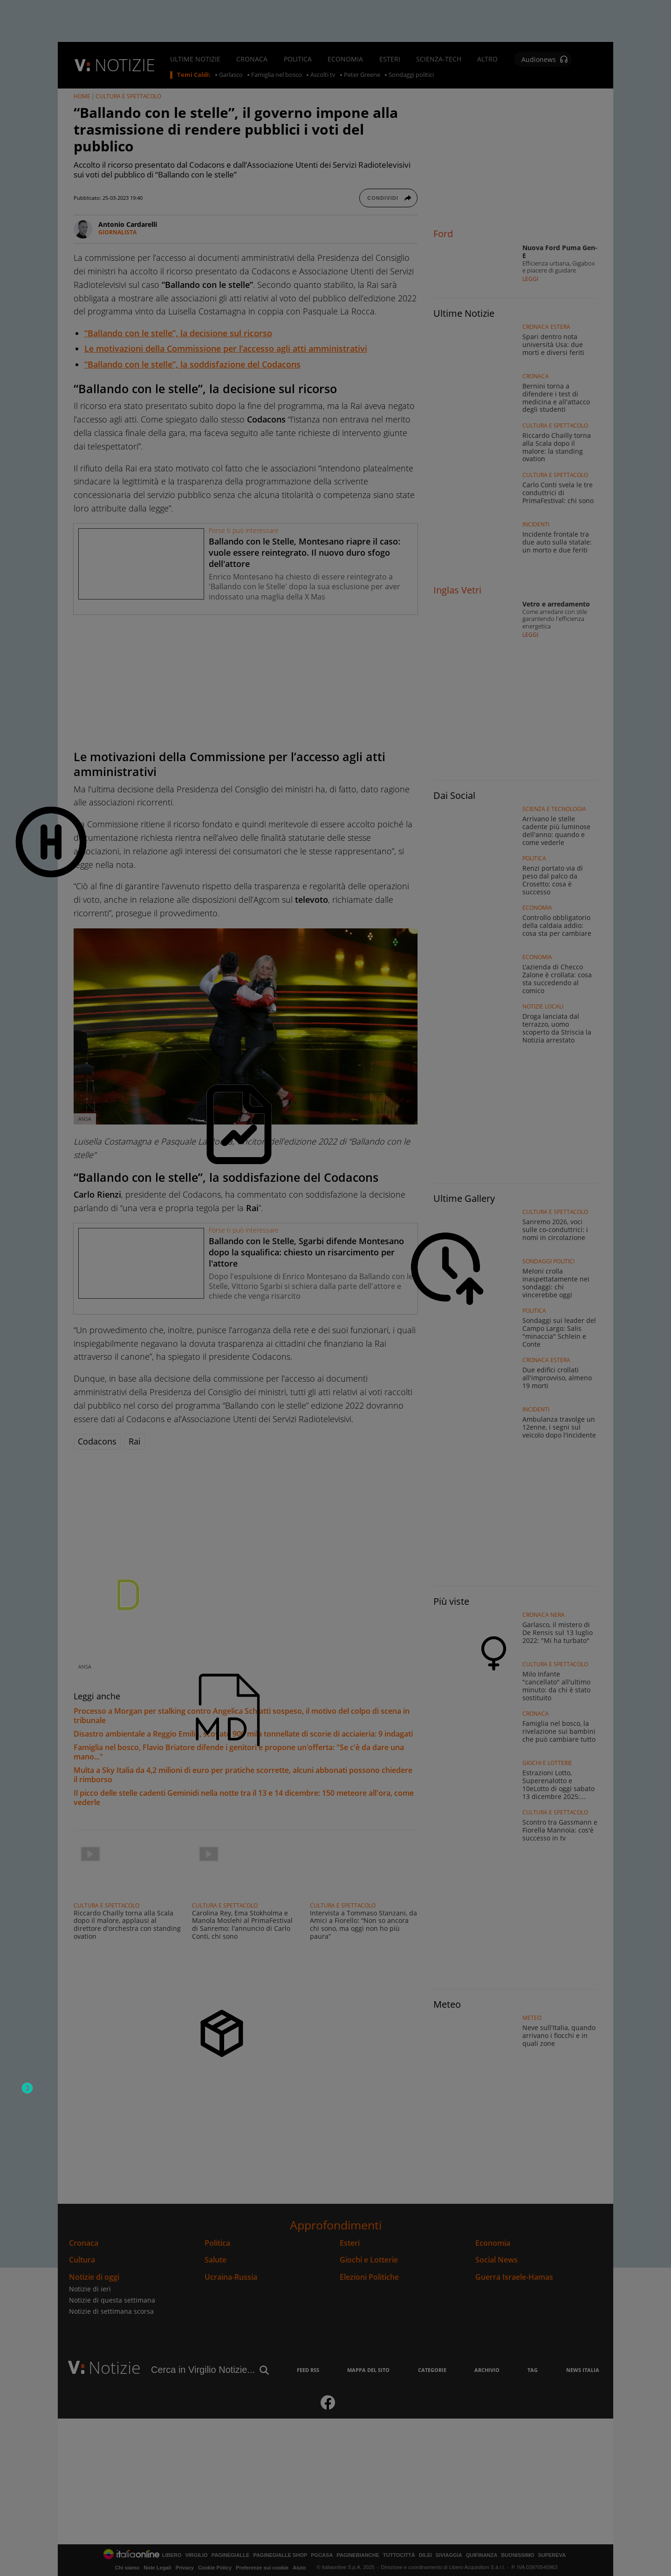 The height and width of the screenshot is (2576, 671). I want to click on indicates a hospital or medical facility nearby, so click(51, 842).